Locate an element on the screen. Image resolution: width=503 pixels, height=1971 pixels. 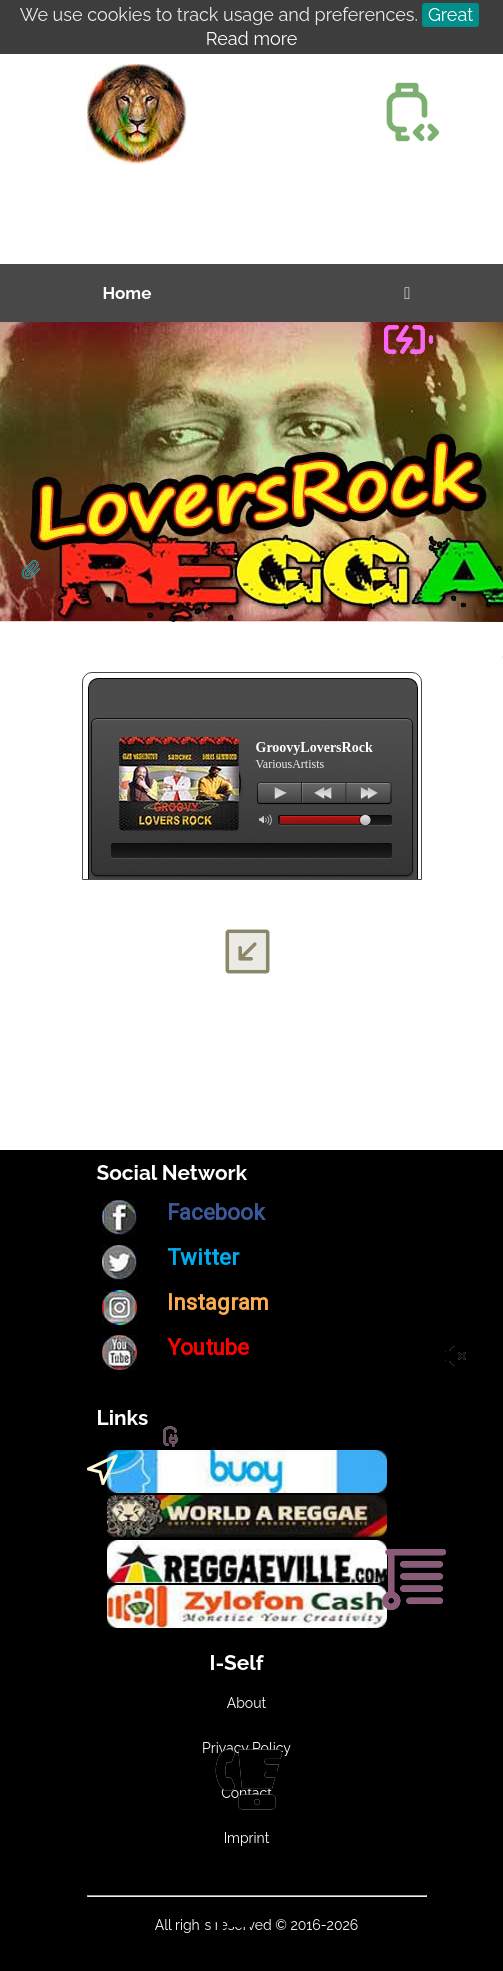
indicates battery is currently charging is located at coordinates (170, 1436).